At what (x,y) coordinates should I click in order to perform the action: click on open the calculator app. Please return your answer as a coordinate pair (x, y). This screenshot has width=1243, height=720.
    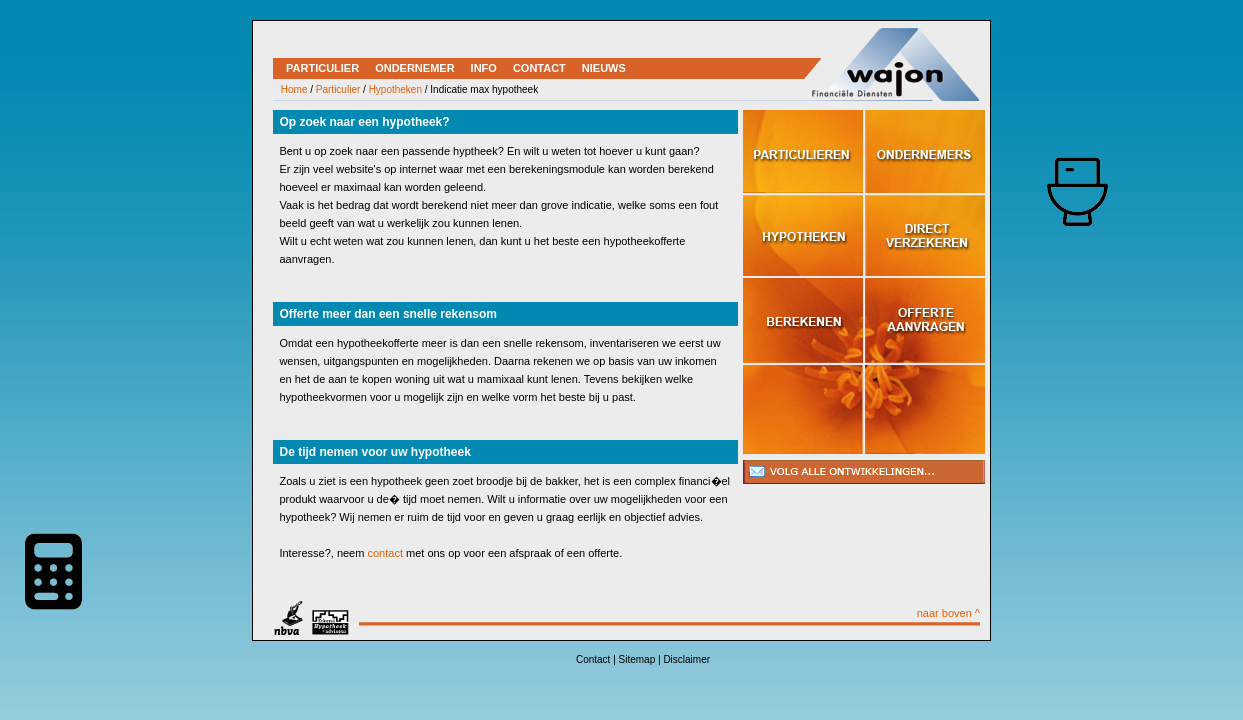
    Looking at the image, I should click on (53, 571).